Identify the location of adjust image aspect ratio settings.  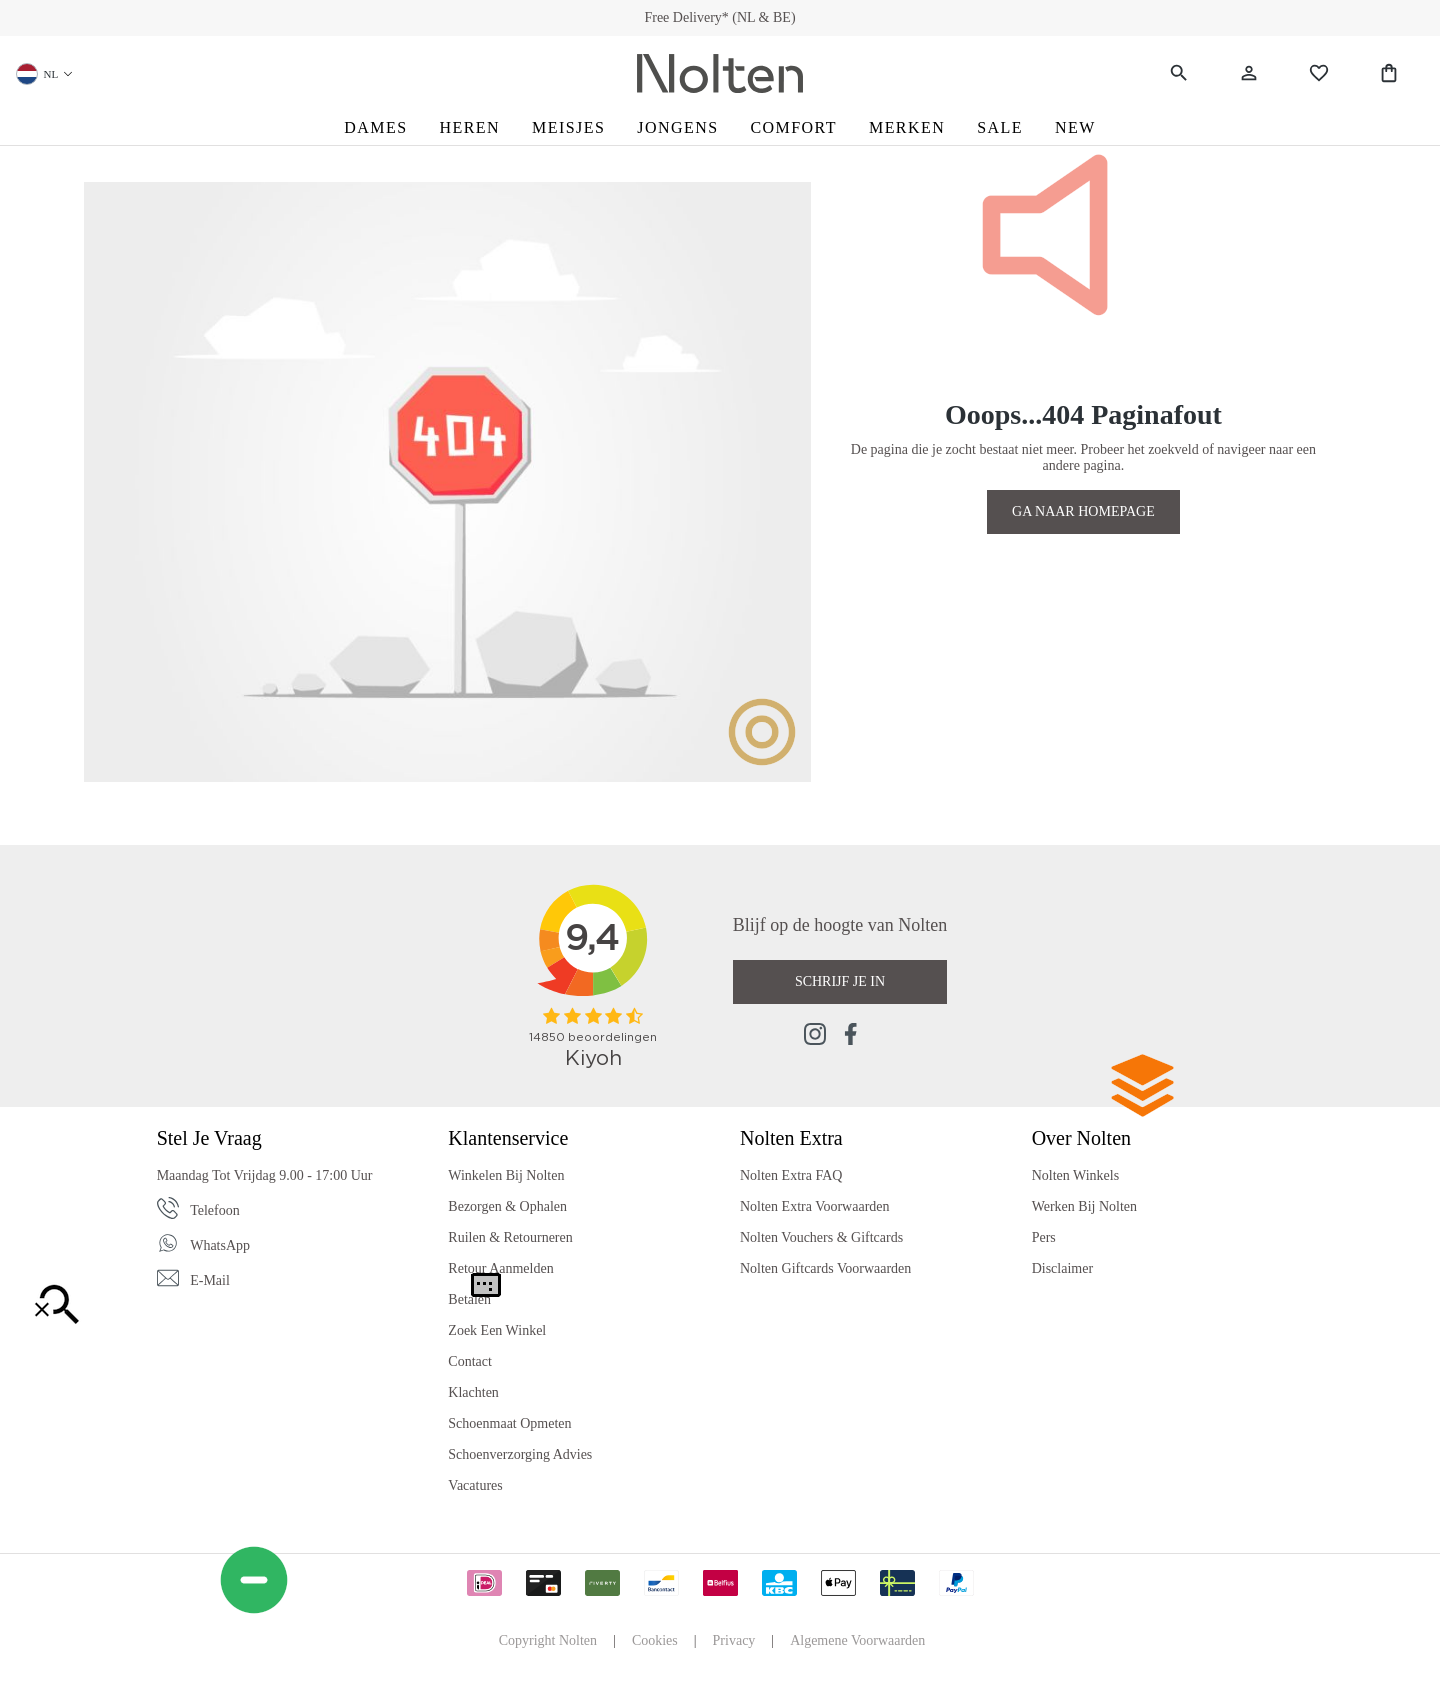
(486, 1285).